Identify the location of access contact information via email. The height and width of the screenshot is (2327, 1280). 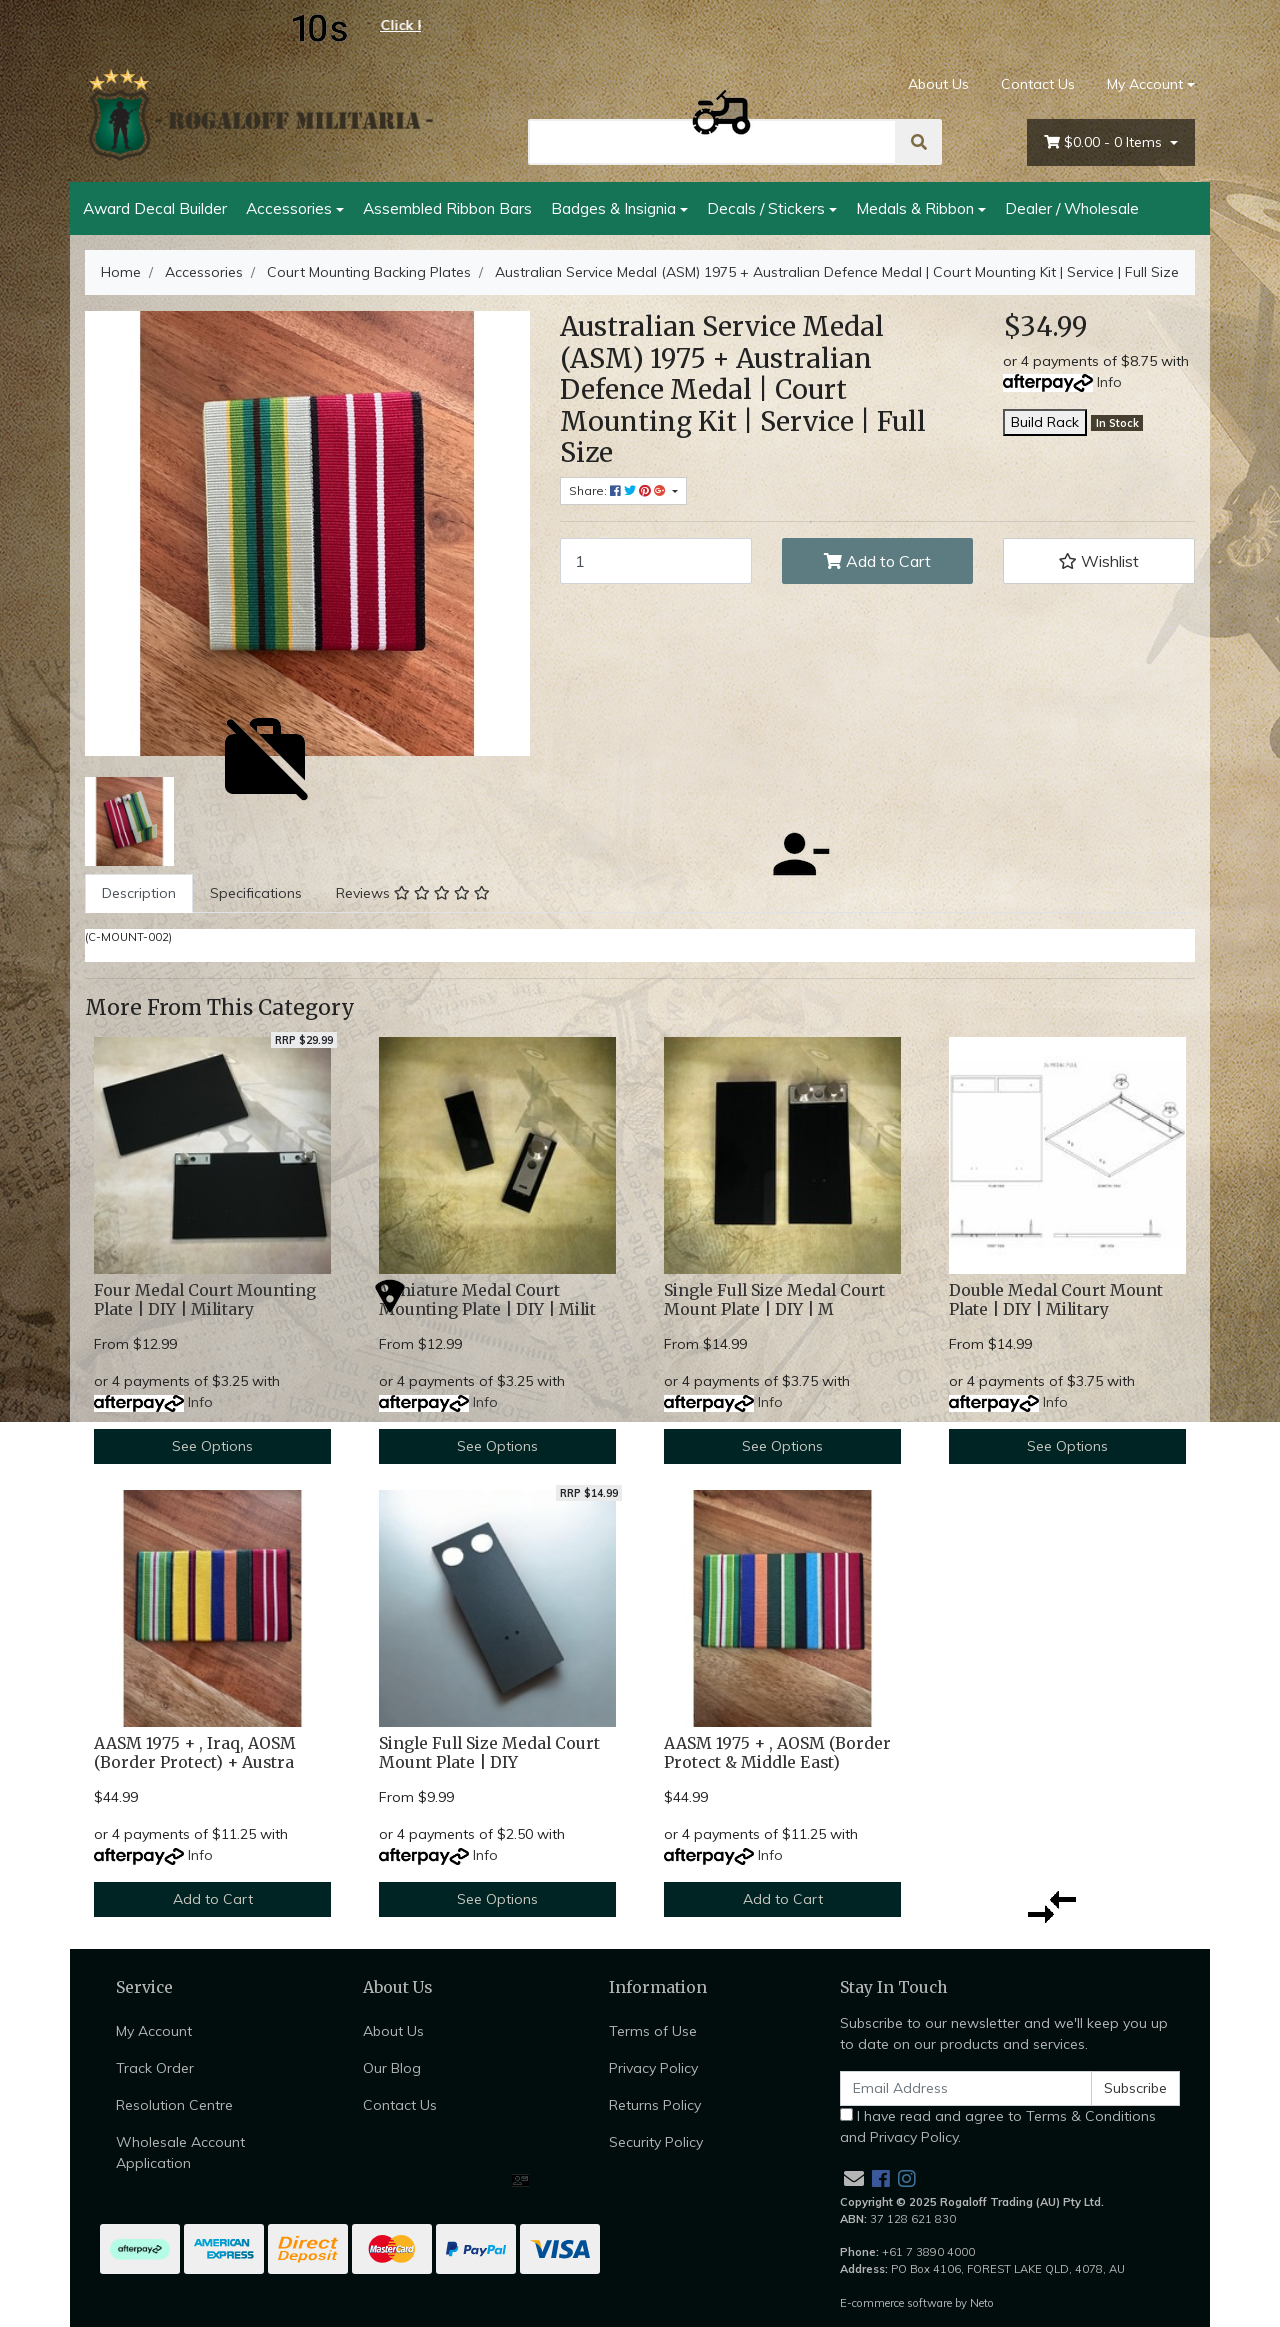
(520, 2180).